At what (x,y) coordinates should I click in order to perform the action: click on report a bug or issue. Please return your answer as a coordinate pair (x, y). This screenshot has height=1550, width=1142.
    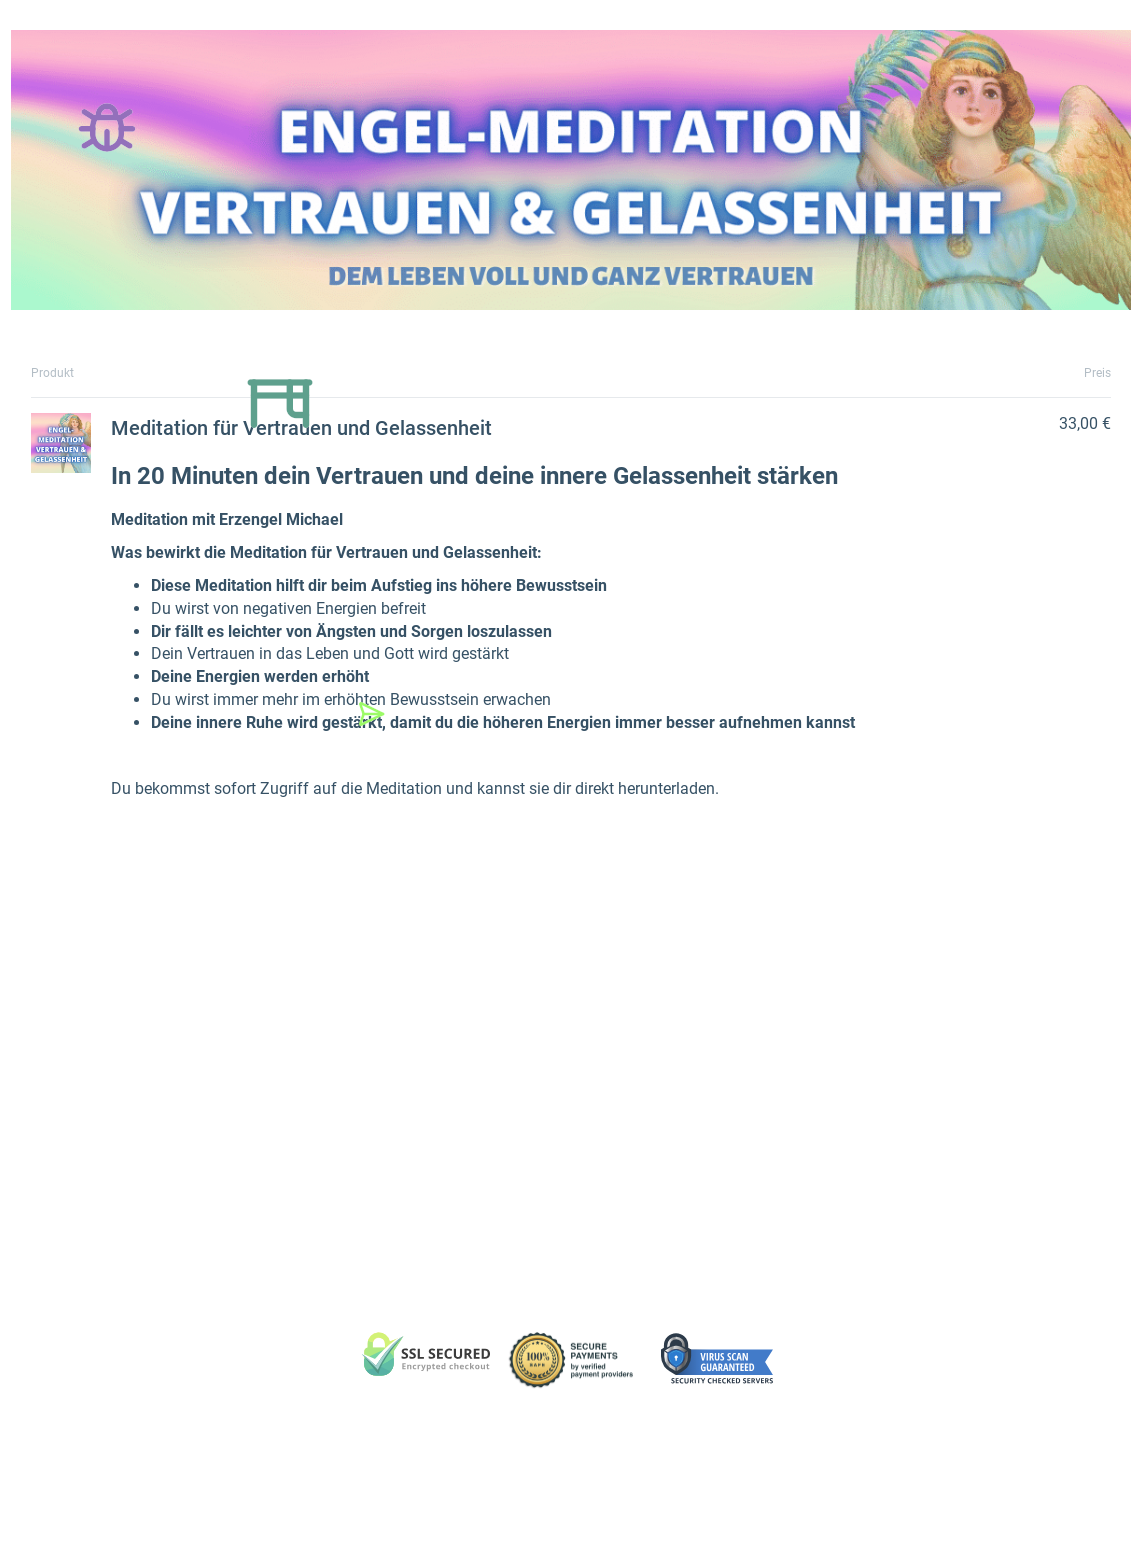
    Looking at the image, I should click on (107, 126).